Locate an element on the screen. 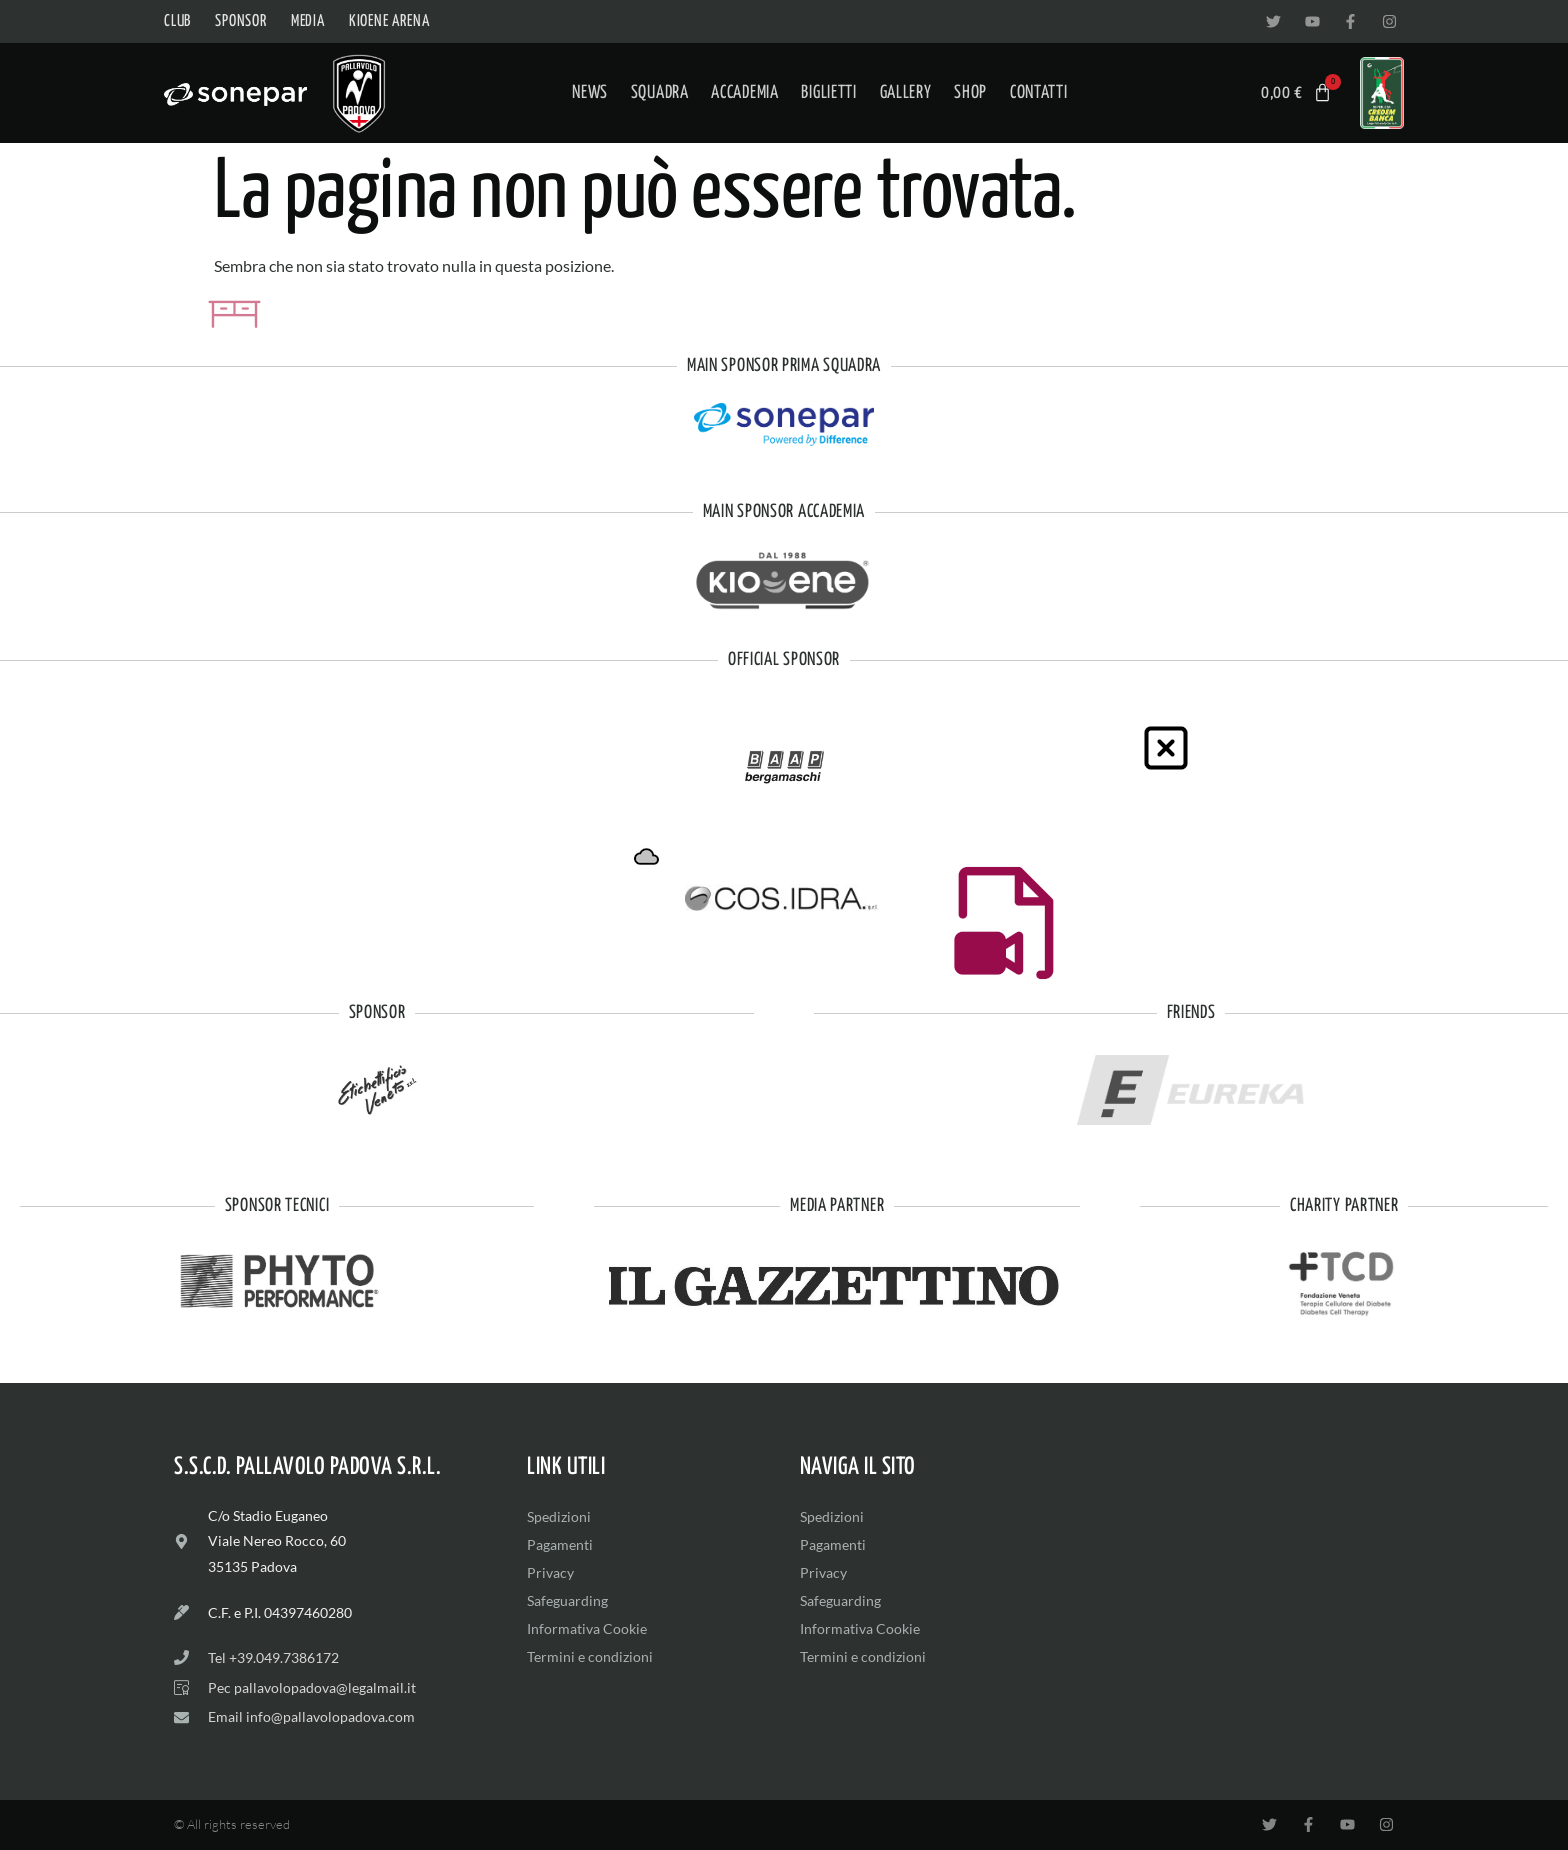  open a video file is located at coordinates (1006, 923).